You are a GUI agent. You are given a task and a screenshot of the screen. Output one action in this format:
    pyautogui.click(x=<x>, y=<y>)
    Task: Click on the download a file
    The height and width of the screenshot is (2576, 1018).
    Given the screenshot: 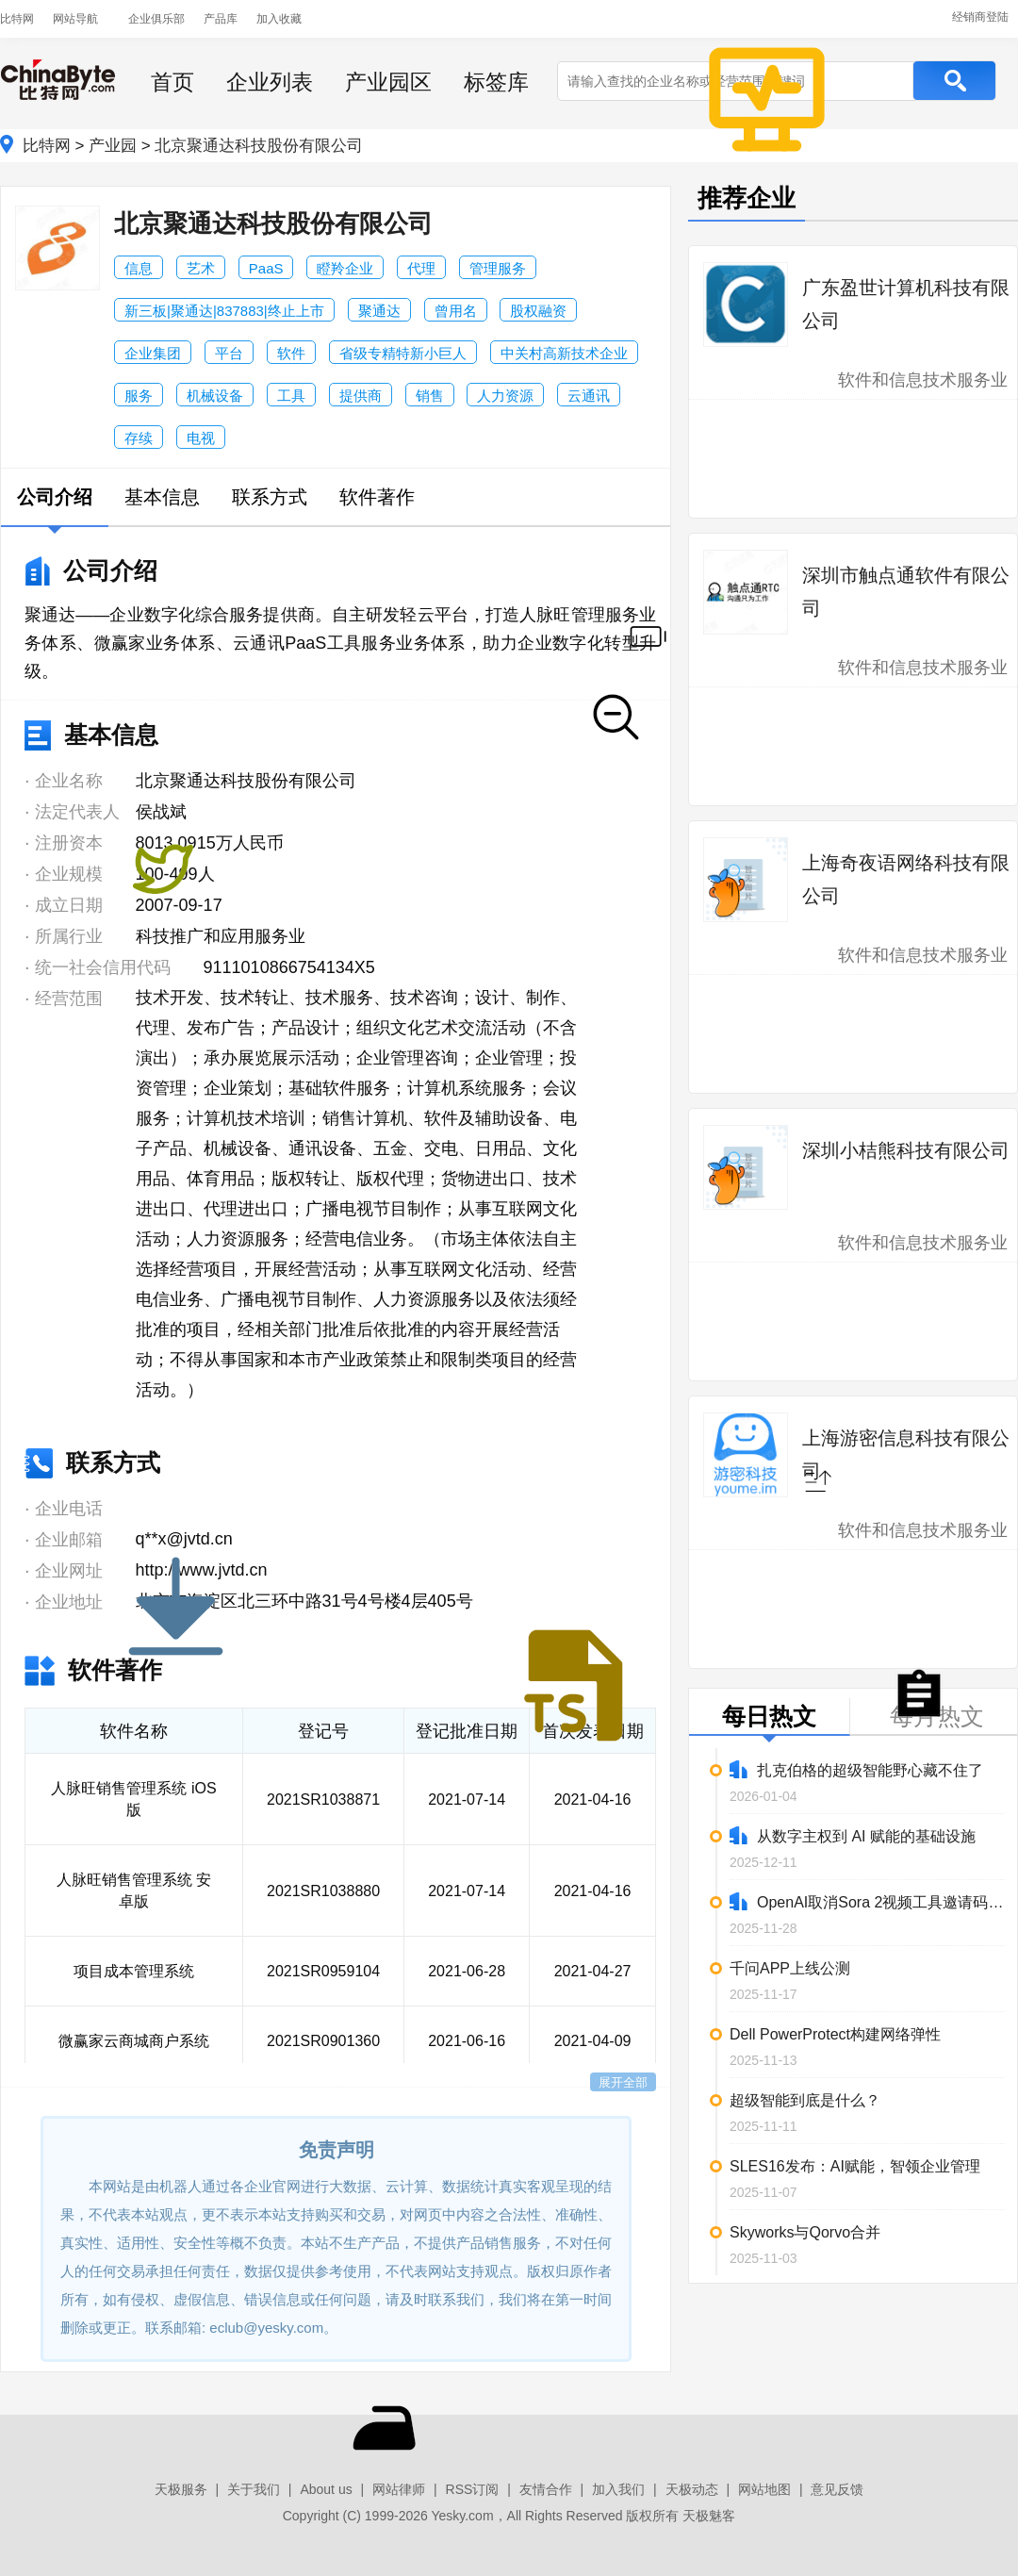 What is the action you would take?
    pyautogui.click(x=175, y=1608)
    